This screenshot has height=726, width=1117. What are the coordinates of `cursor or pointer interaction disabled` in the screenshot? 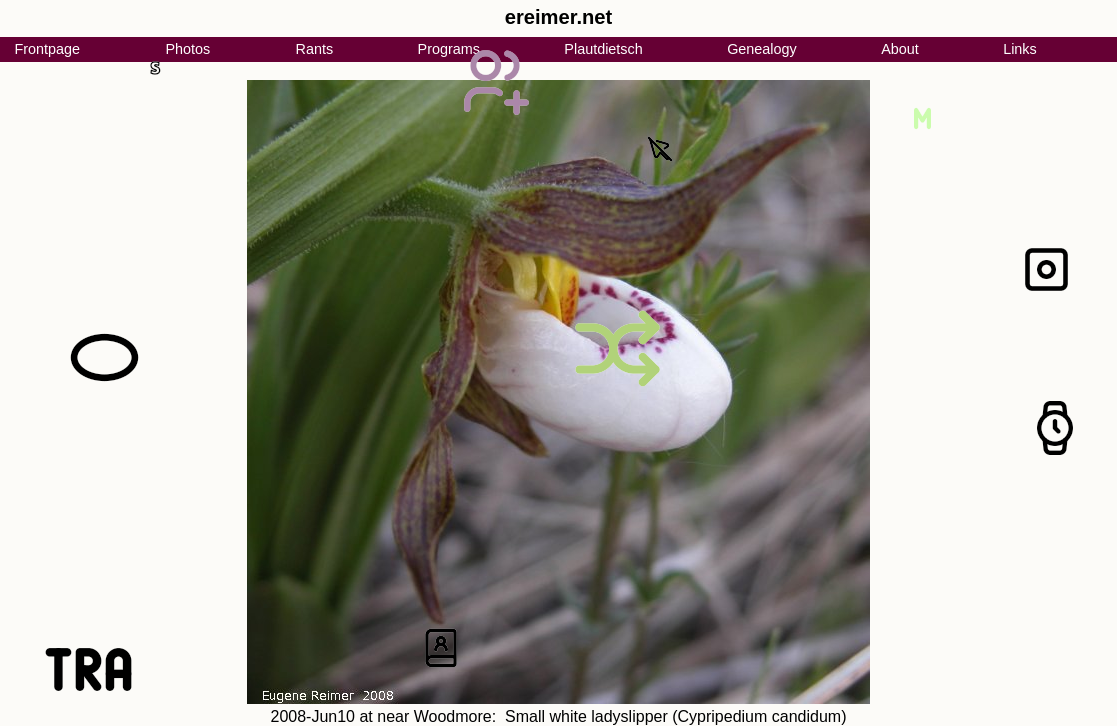 It's located at (660, 149).